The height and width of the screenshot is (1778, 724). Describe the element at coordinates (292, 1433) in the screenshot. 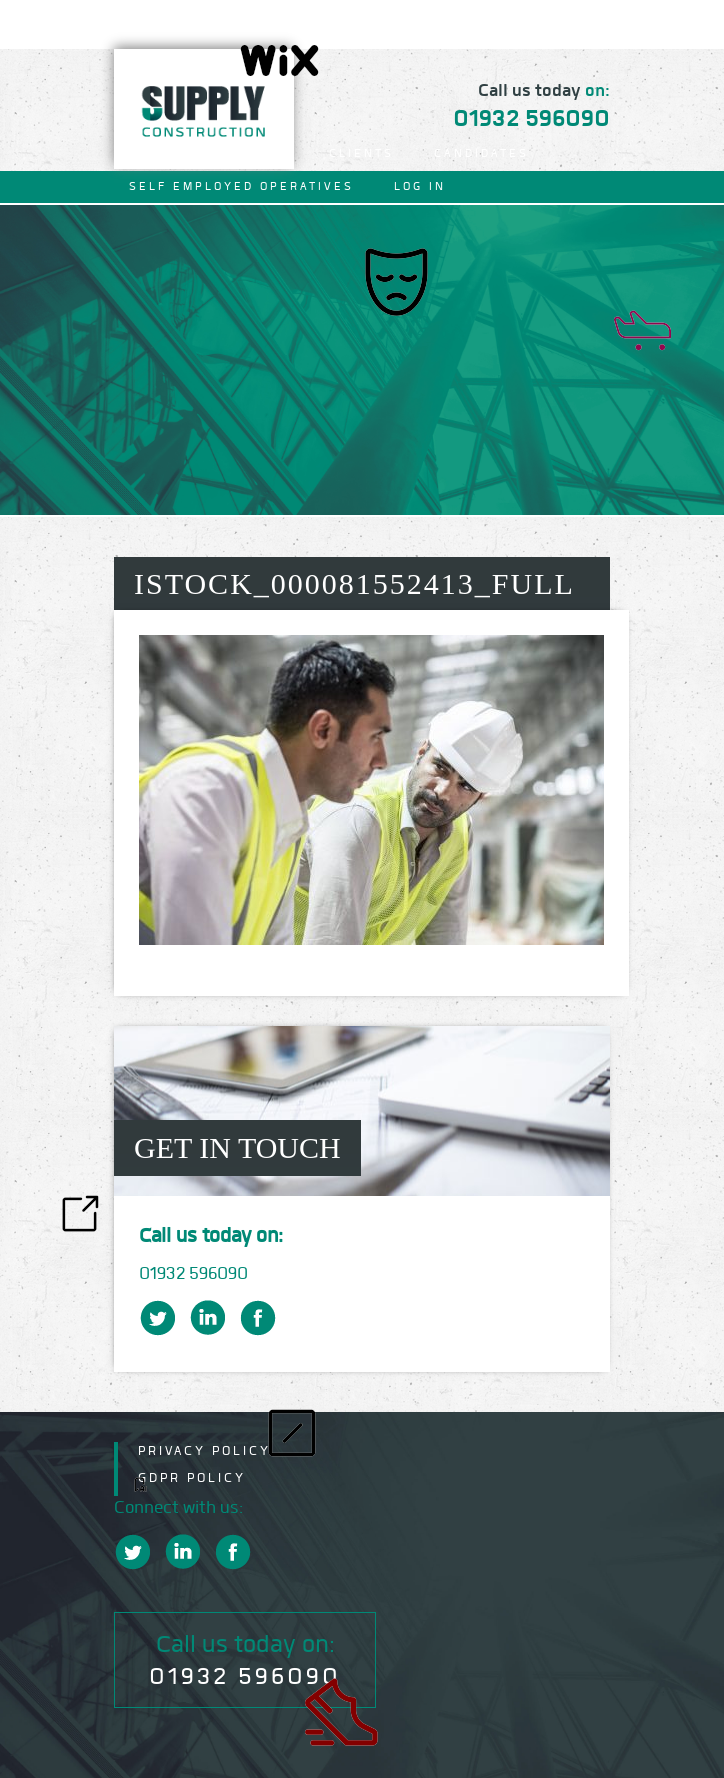

I see `indicates an ignored file in a diff view` at that location.